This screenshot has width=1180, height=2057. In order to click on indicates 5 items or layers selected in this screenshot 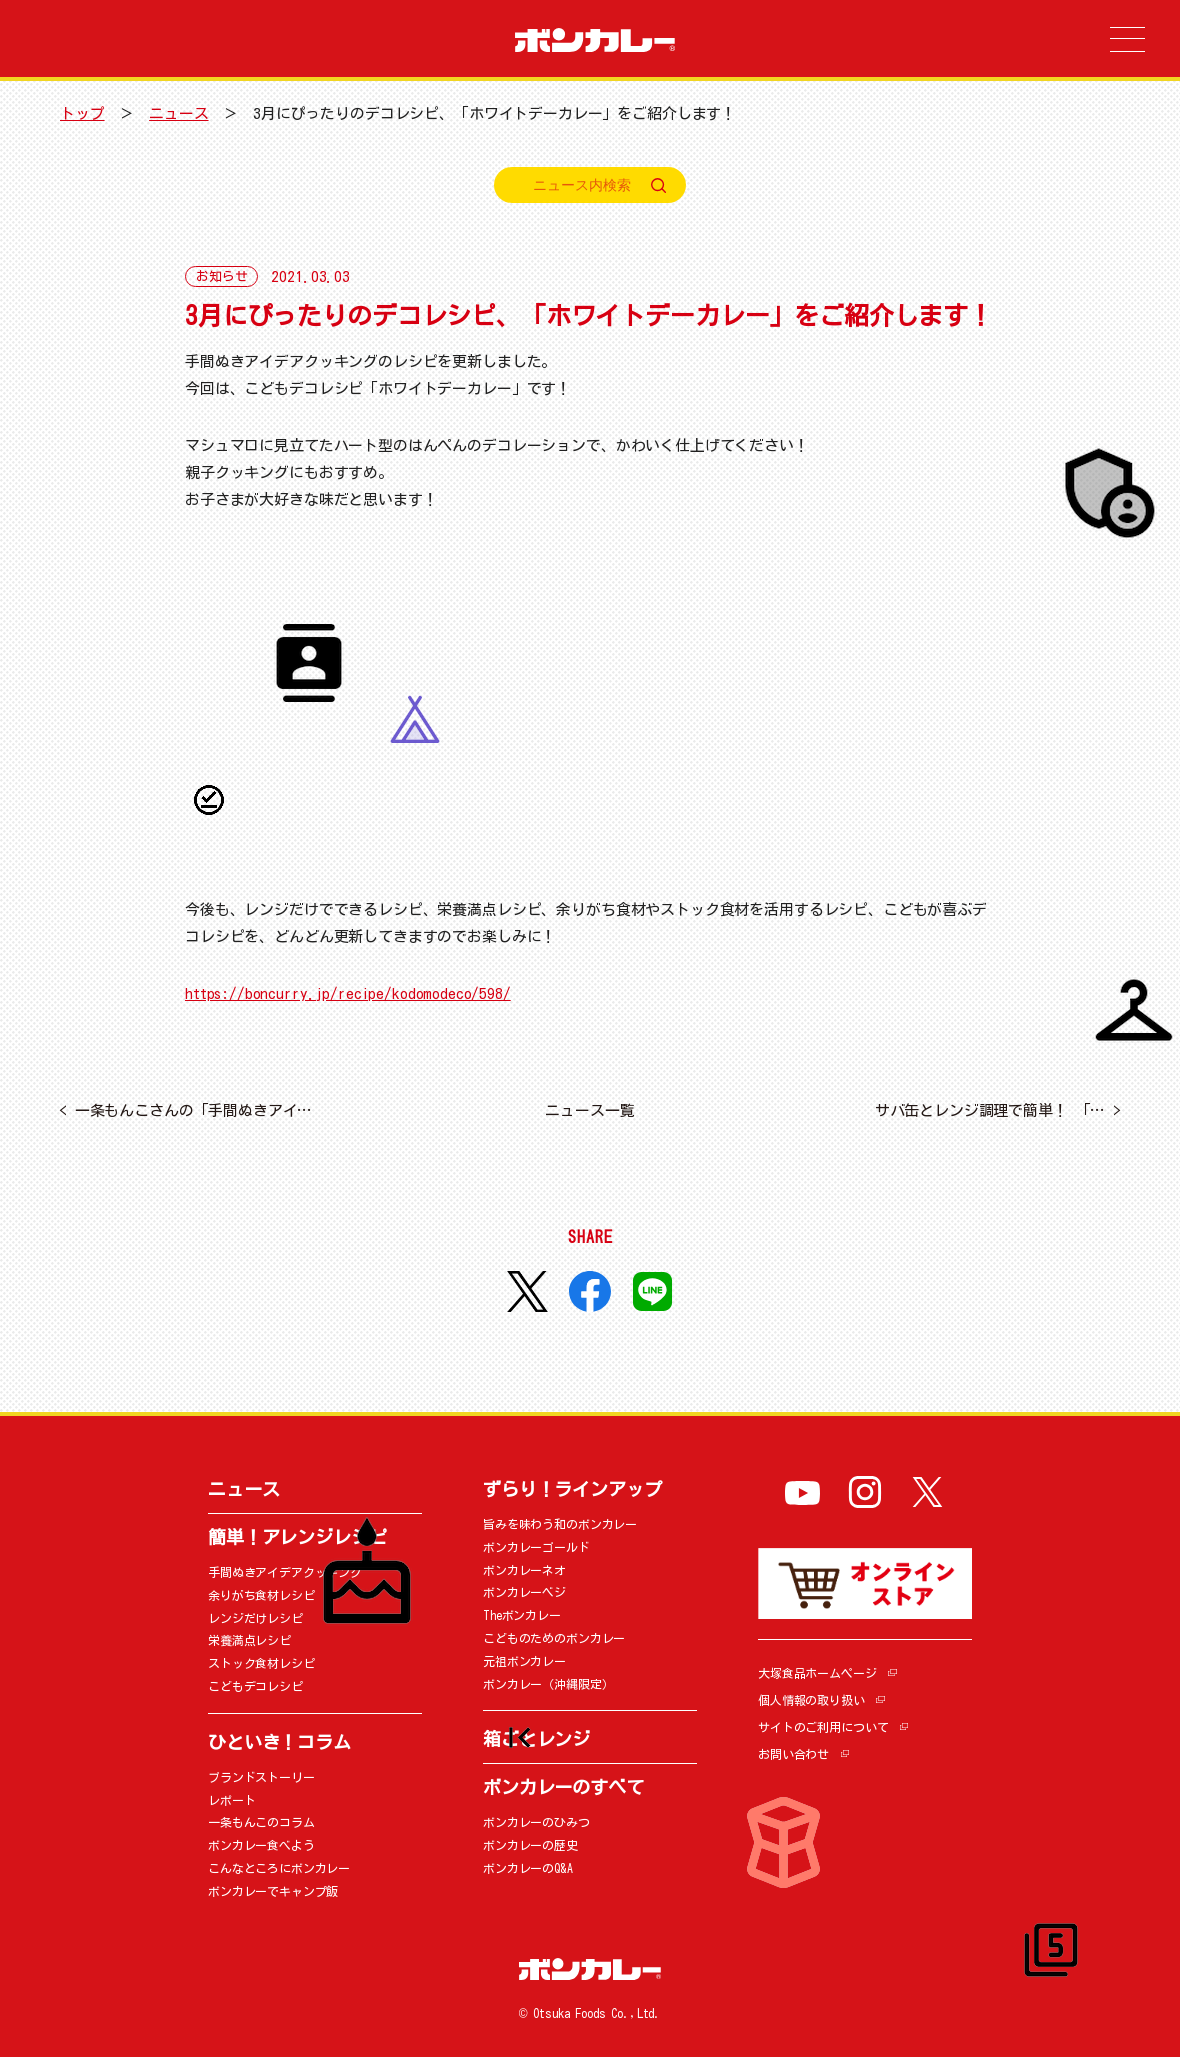, I will do `click(1051, 1950)`.